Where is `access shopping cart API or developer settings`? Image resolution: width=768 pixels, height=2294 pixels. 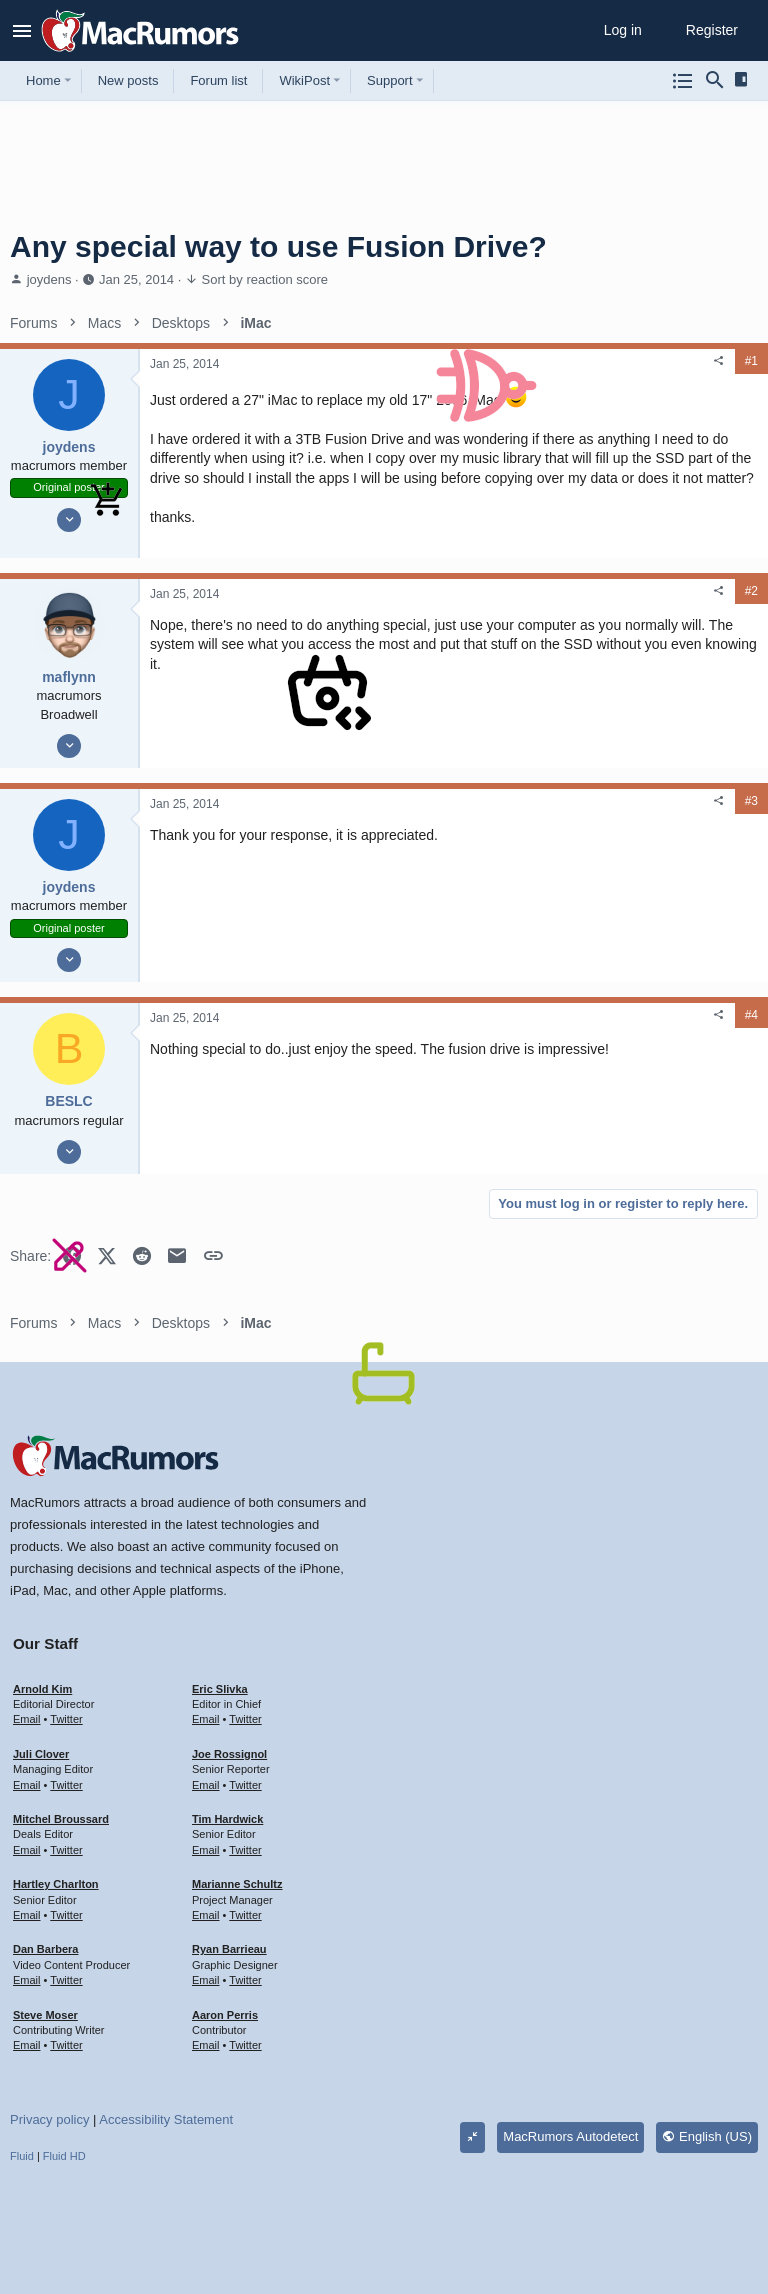
access shopping cart API or developer settings is located at coordinates (327, 690).